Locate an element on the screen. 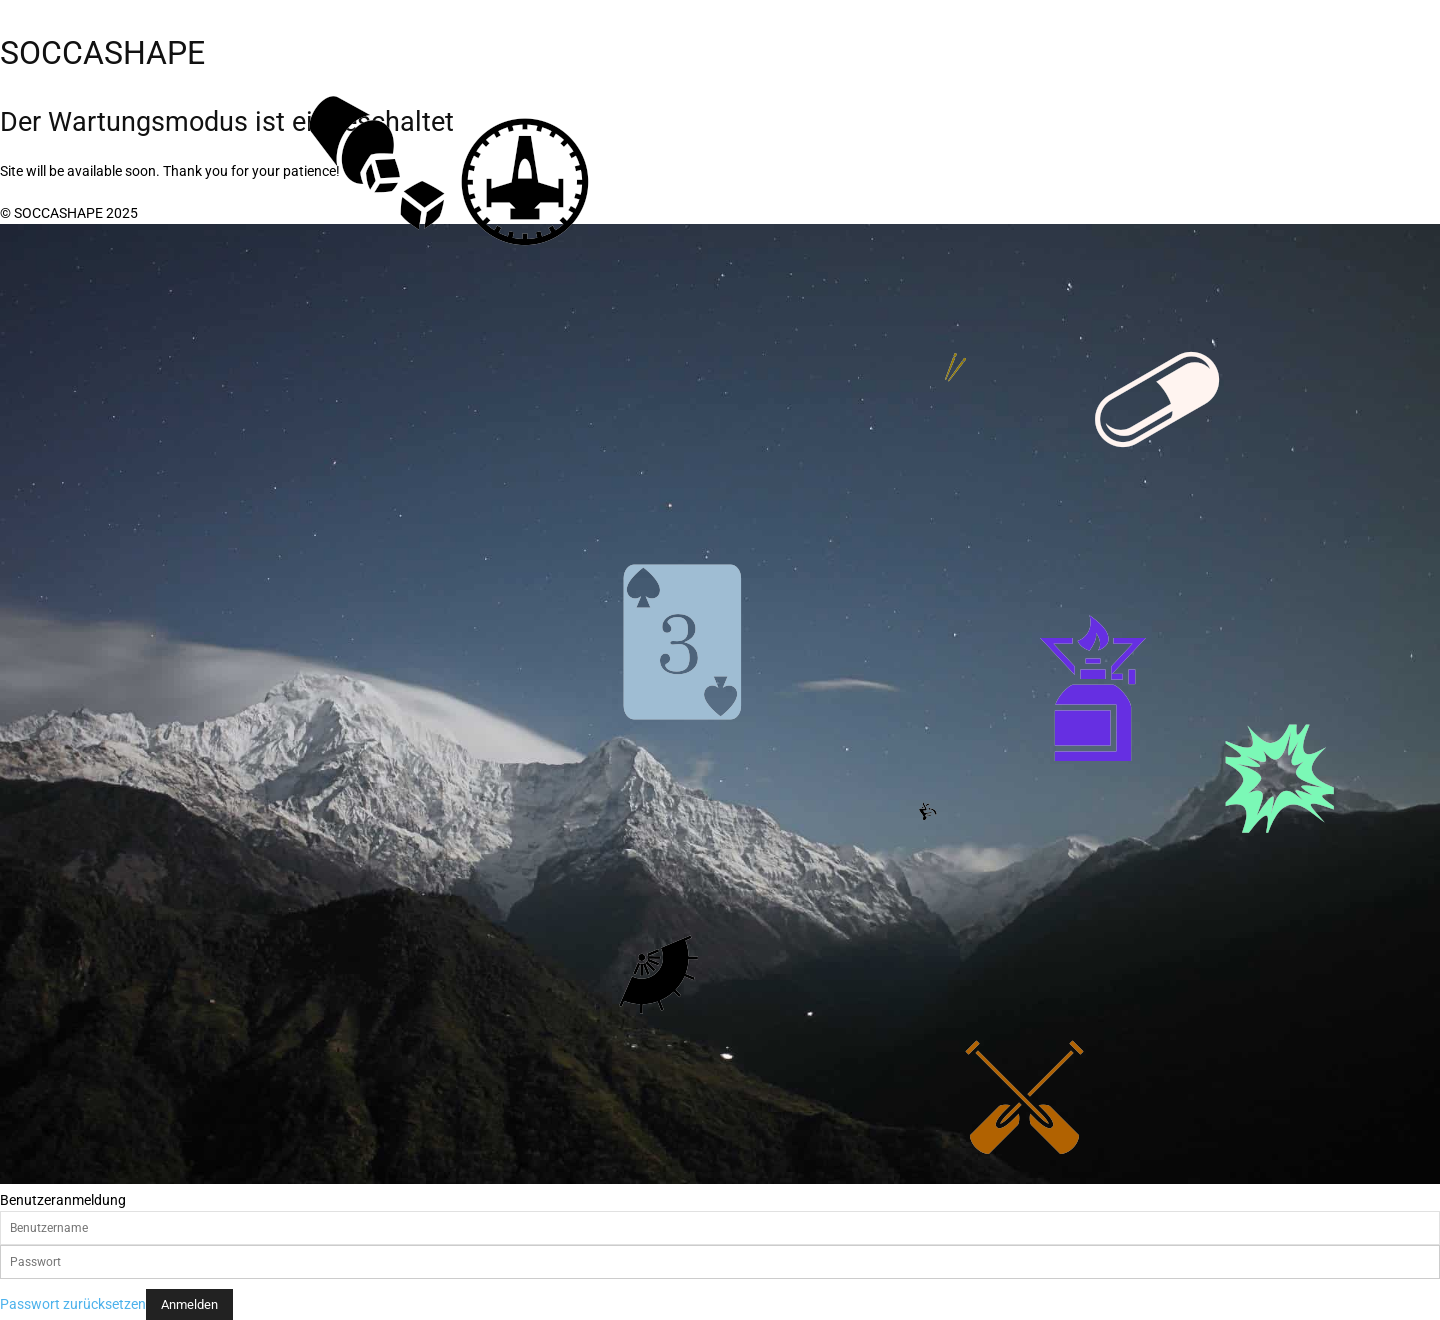 The image size is (1440, 1320). access cooking or stove controls is located at coordinates (1093, 687).